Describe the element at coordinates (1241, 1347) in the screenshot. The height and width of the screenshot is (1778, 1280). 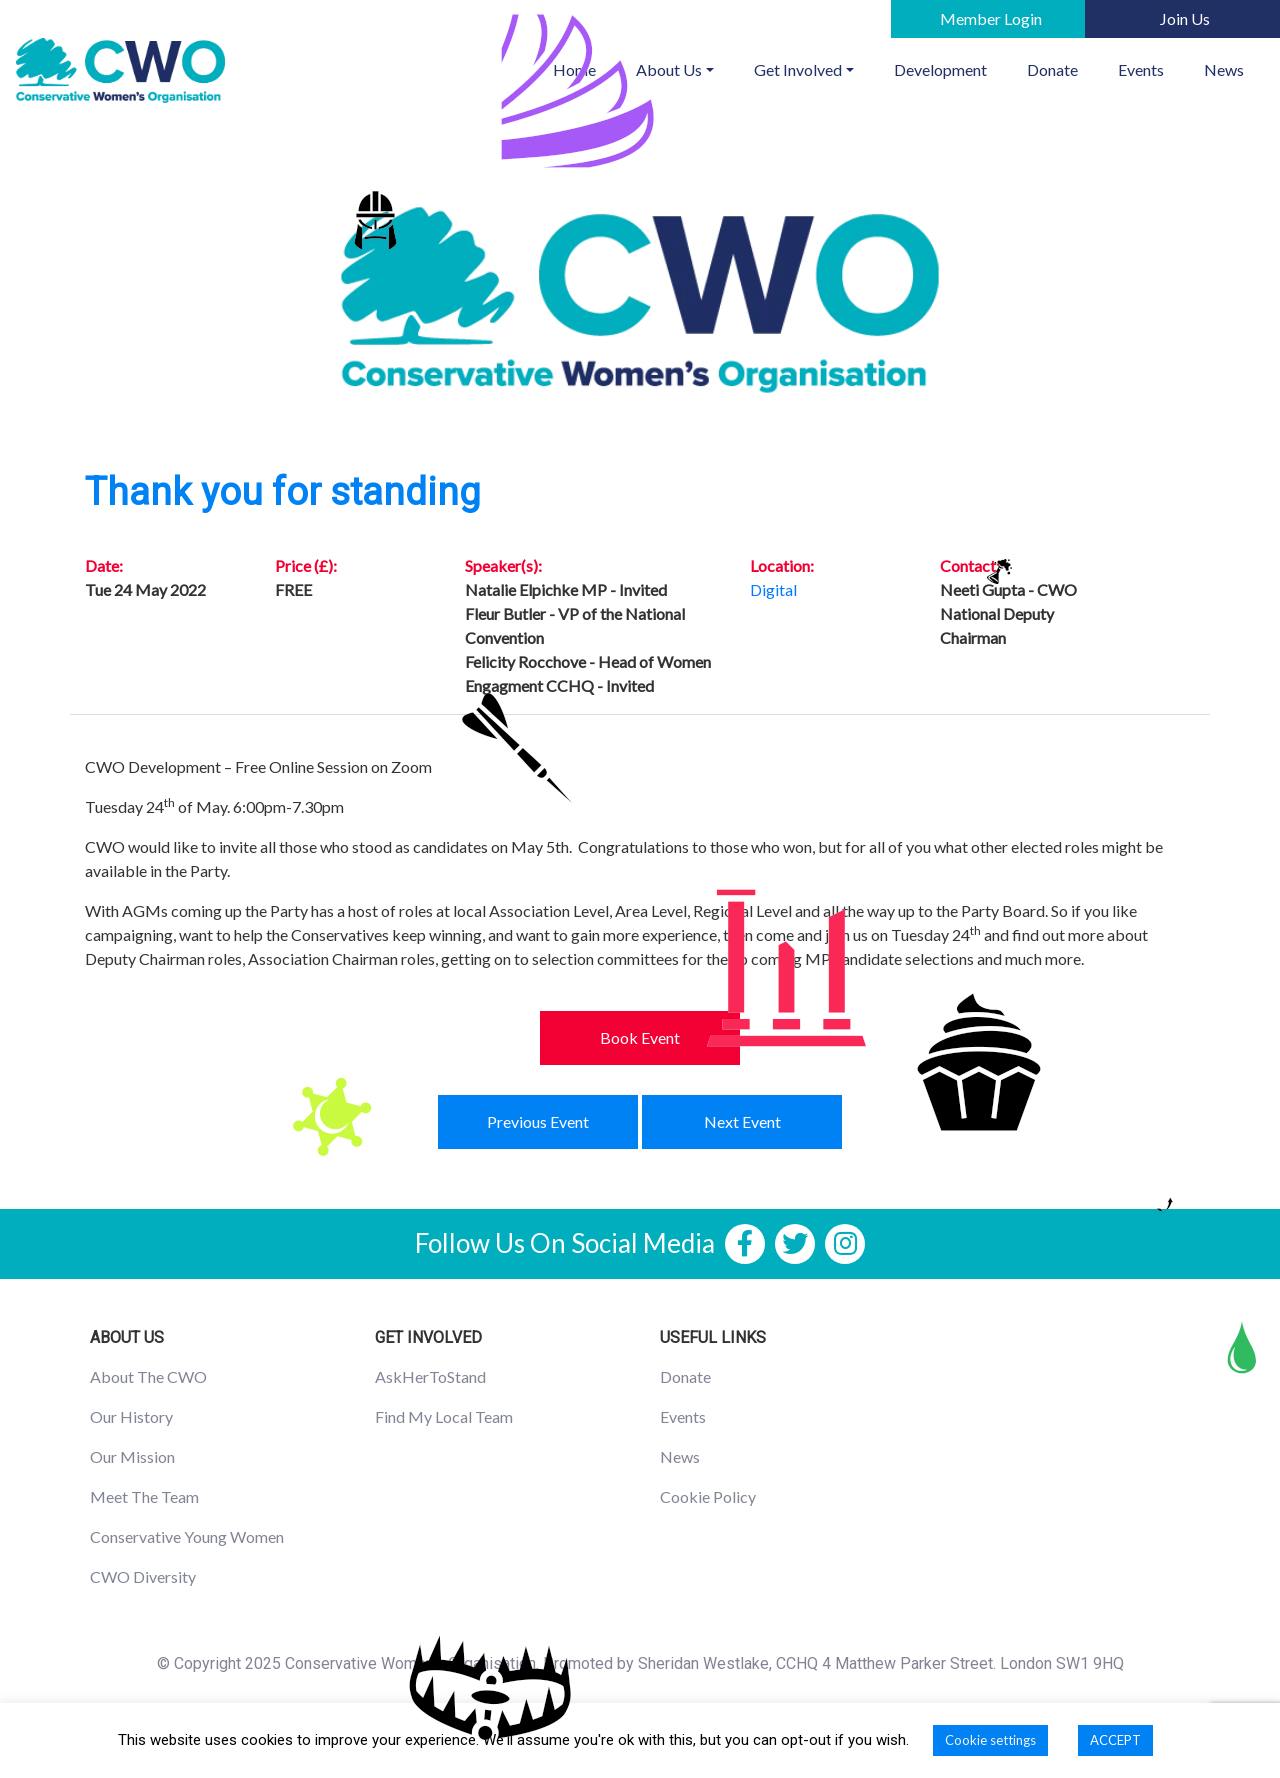
I see `indicates water or liquid-related feature` at that location.